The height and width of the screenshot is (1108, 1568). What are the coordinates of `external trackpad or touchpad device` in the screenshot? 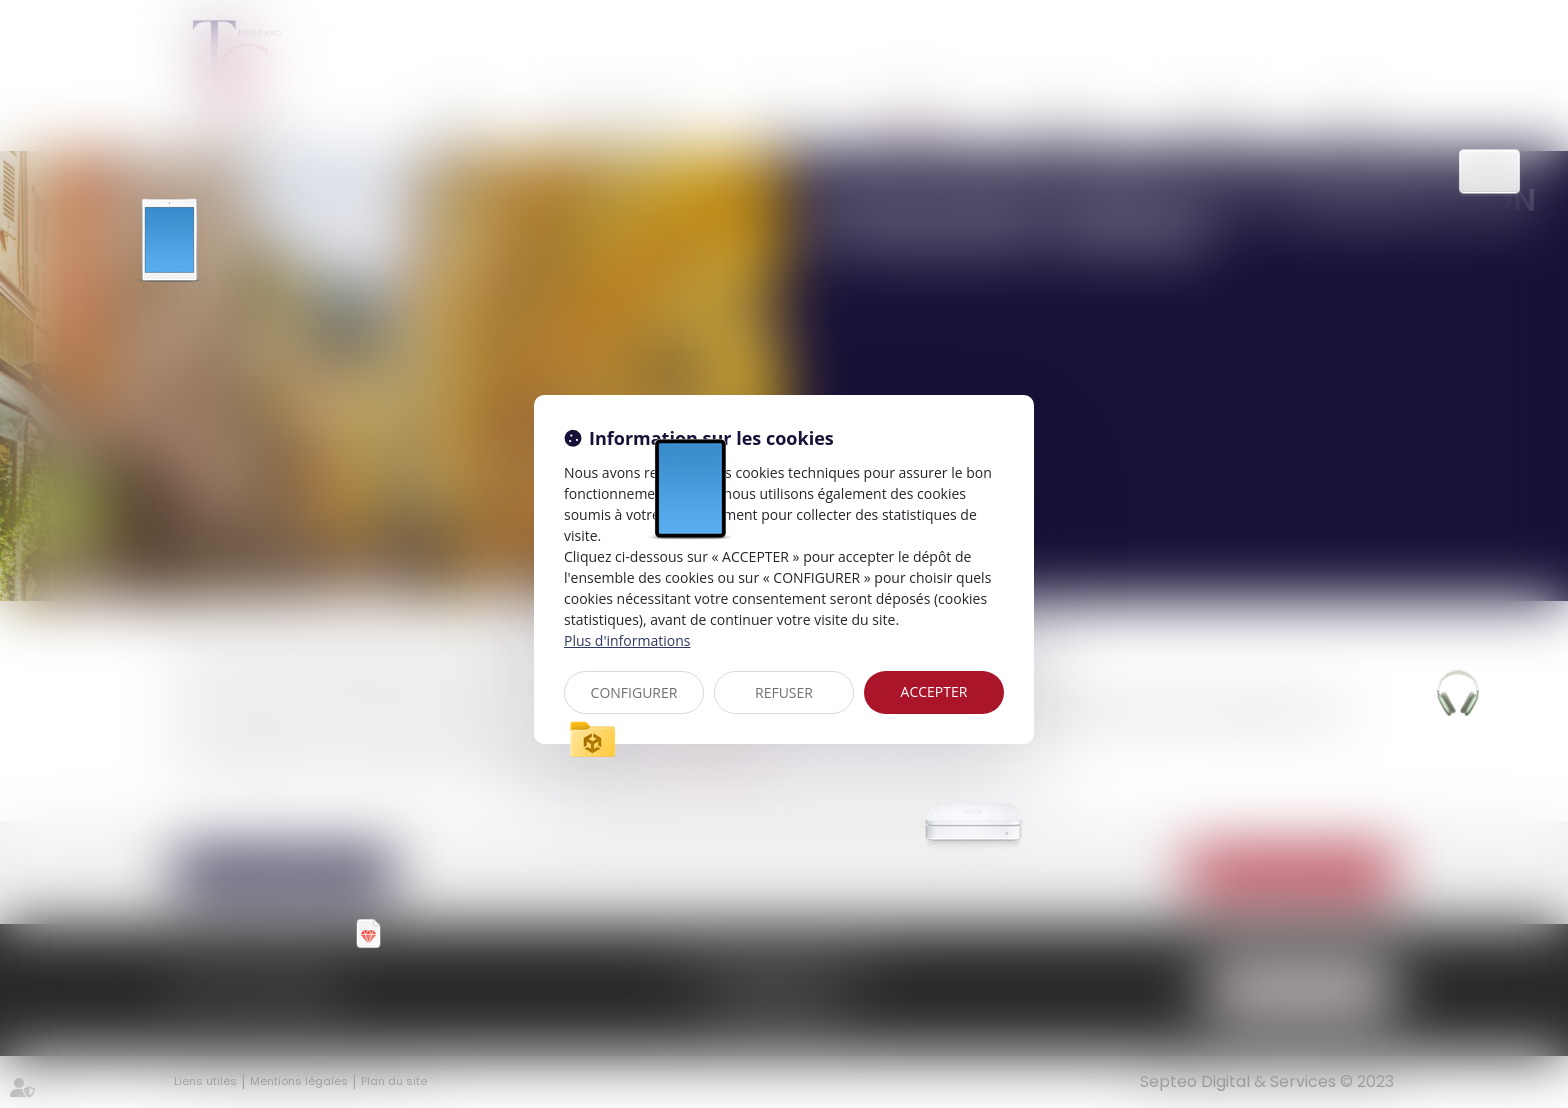 It's located at (1489, 171).